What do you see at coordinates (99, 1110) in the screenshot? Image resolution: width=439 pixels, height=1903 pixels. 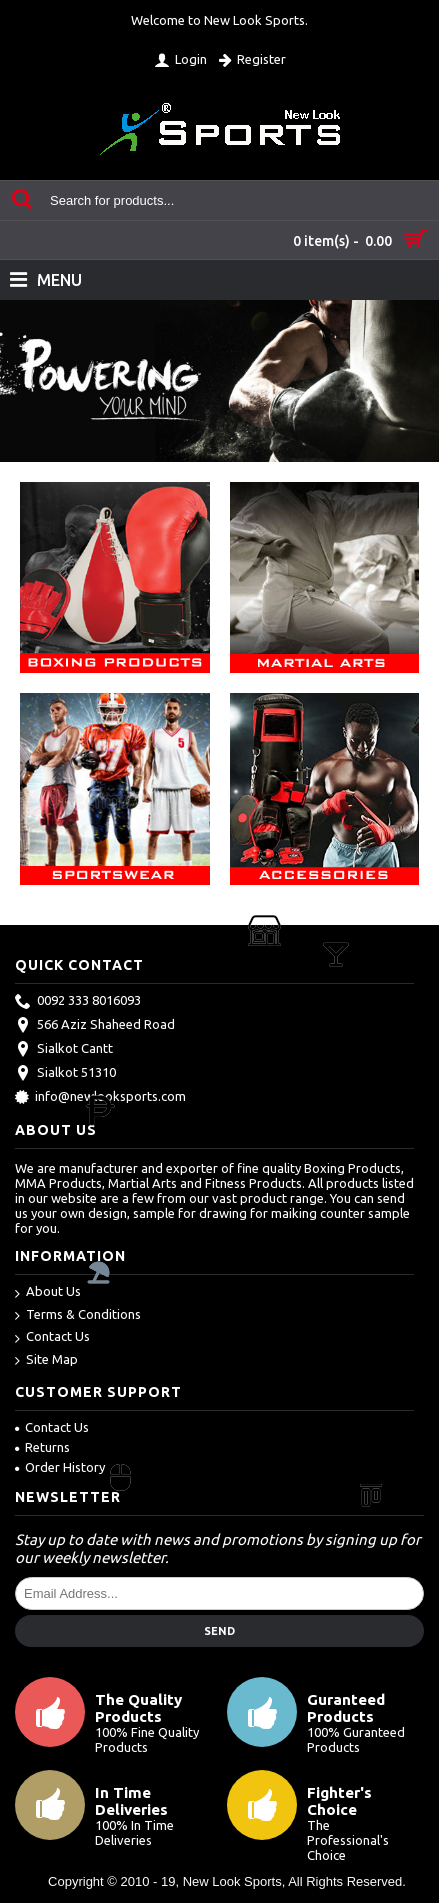 I see `indicates price or amount in spanish pesetas` at bounding box center [99, 1110].